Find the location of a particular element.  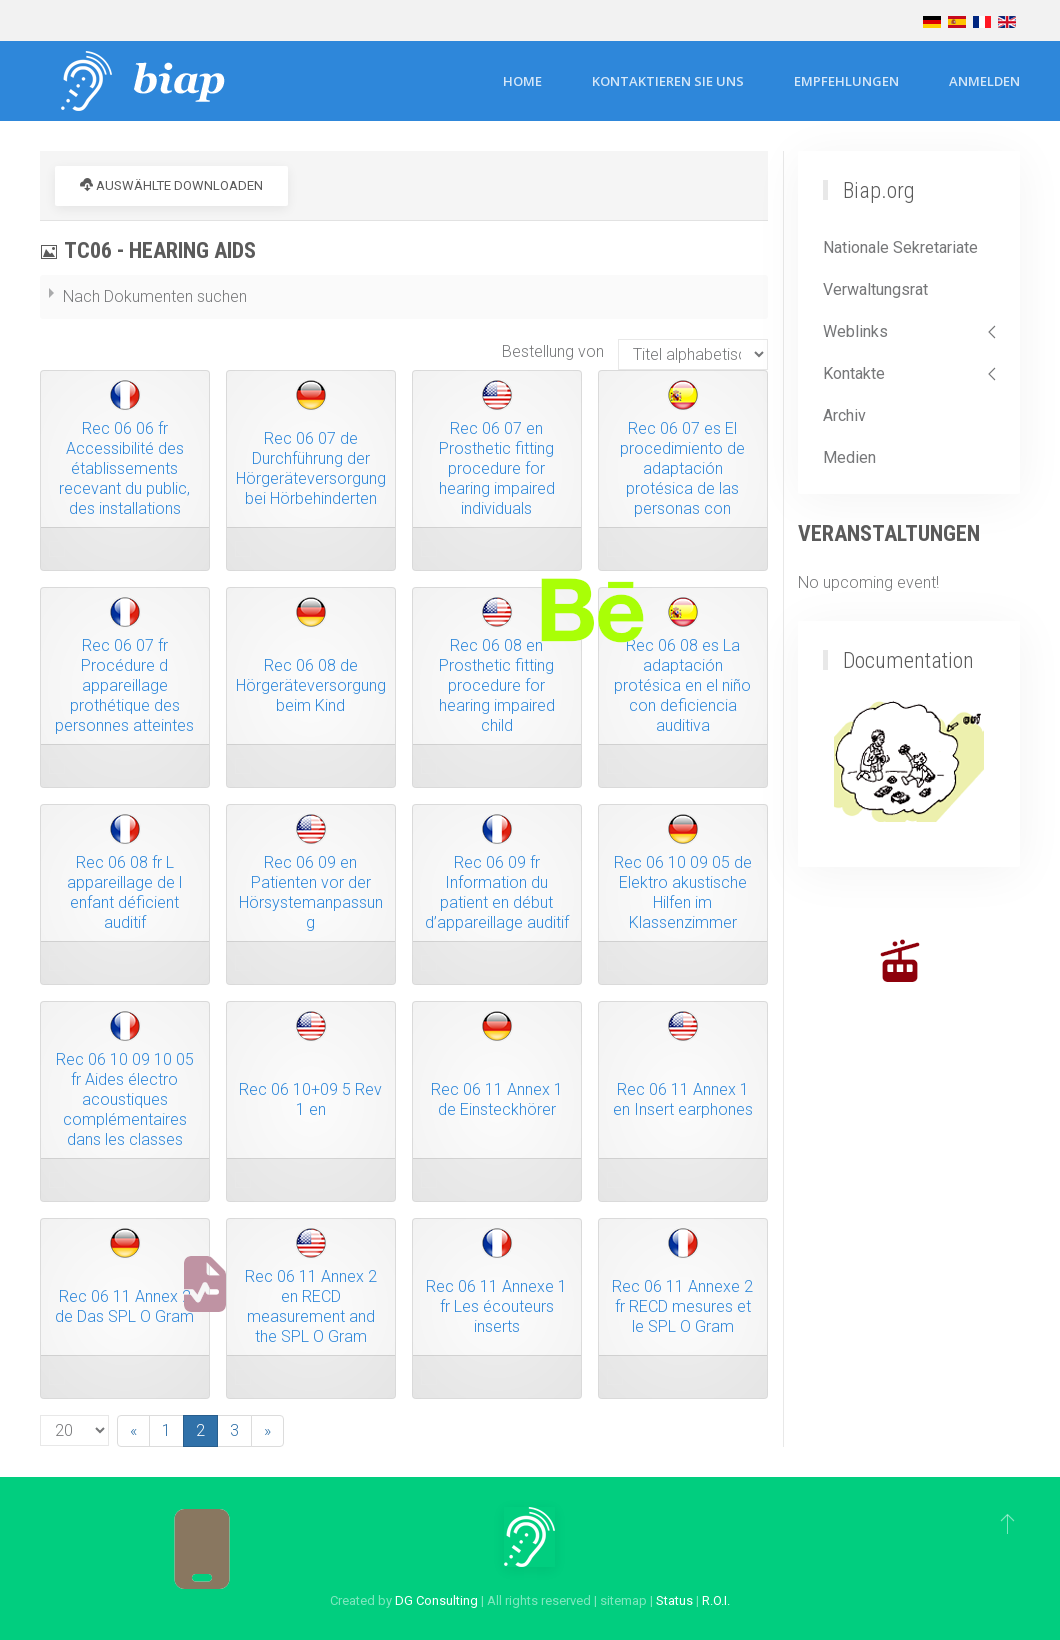

view audio or sound file is located at coordinates (205, 1284).